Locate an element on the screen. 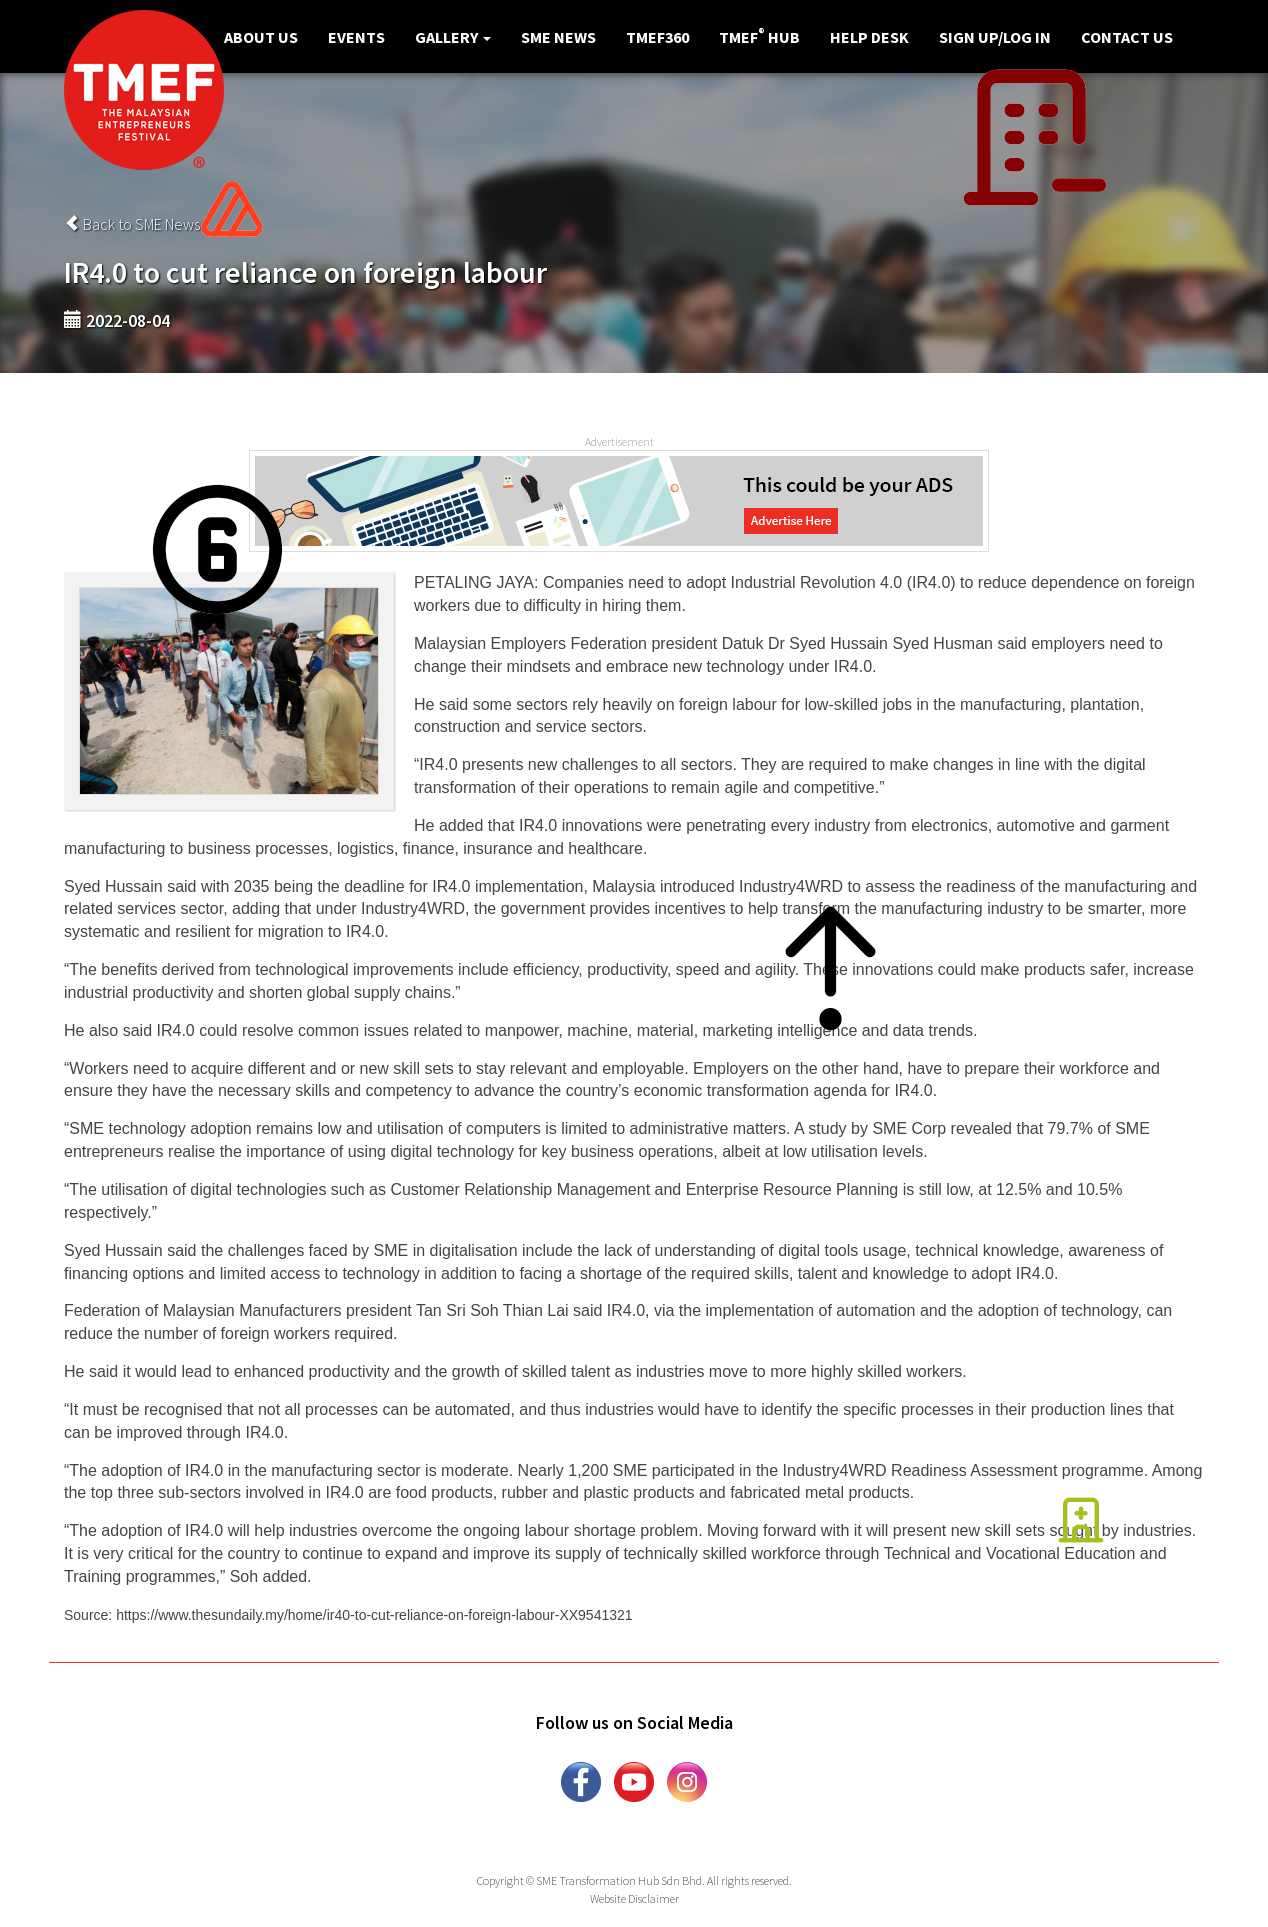 This screenshot has height=1927, width=1268. indicates step 6 in a multi-step process is located at coordinates (217, 549).